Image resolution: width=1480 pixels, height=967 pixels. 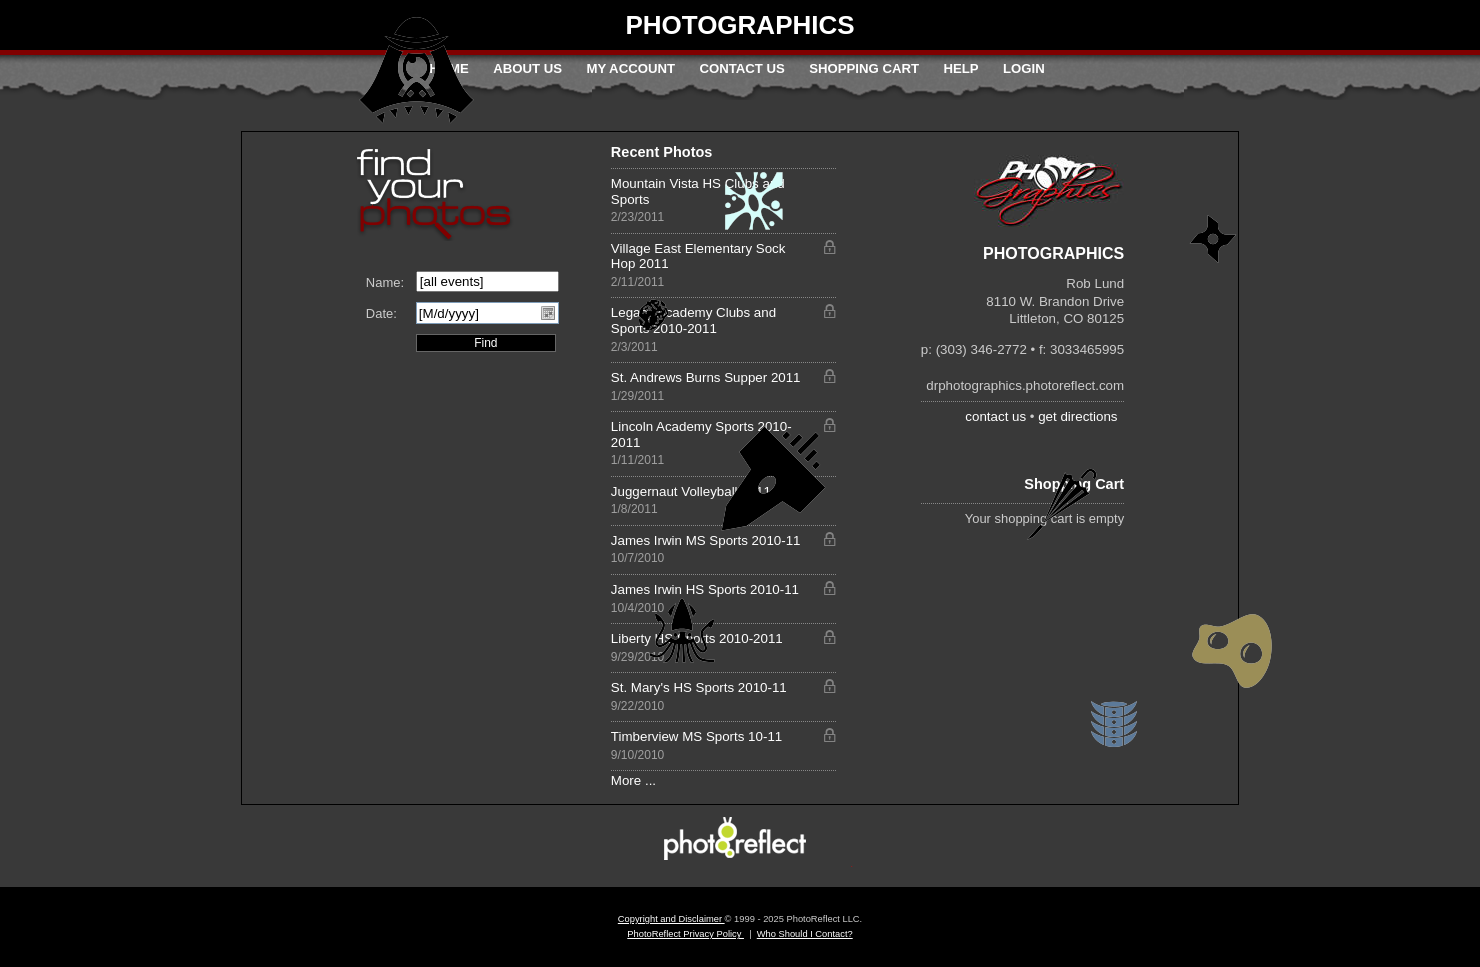 What do you see at coordinates (652, 314) in the screenshot?
I see `represents space debris or asteroid in a game interface` at bounding box center [652, 314].